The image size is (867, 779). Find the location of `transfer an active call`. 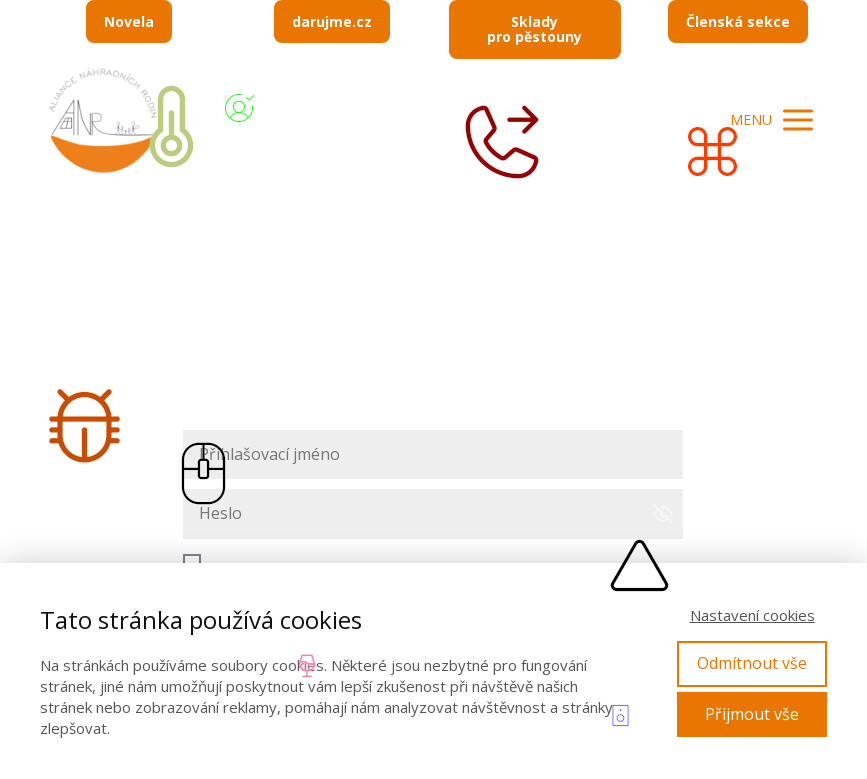

transfer an active call is located at coordinates (503, 140).